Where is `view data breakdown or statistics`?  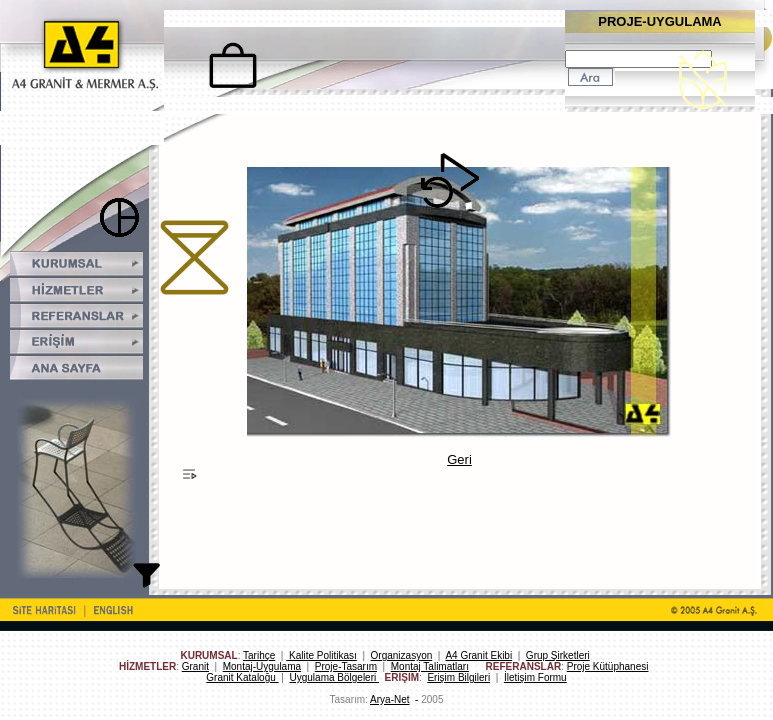
view data breakdown or statistics is located at coordinates (119, 217).